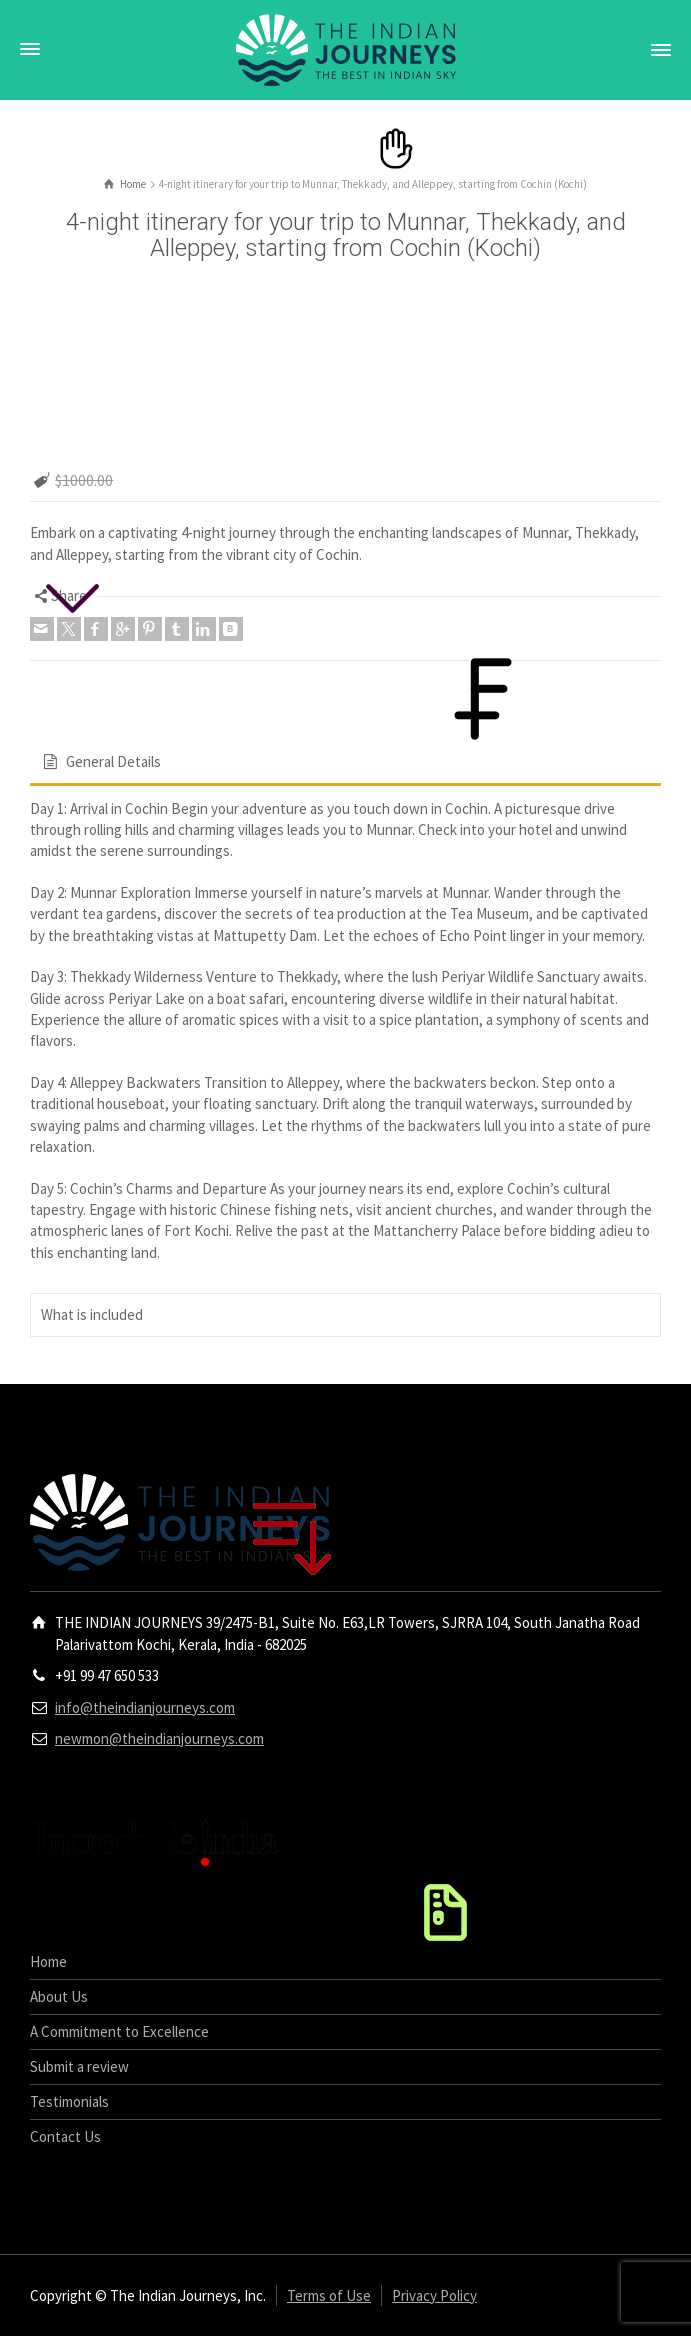 The image size is (691, 2336). What do you see at coordinates (483, 699) in the screenshot?
I see `indicates swiss franc currency` at bounding box center [483, 699].